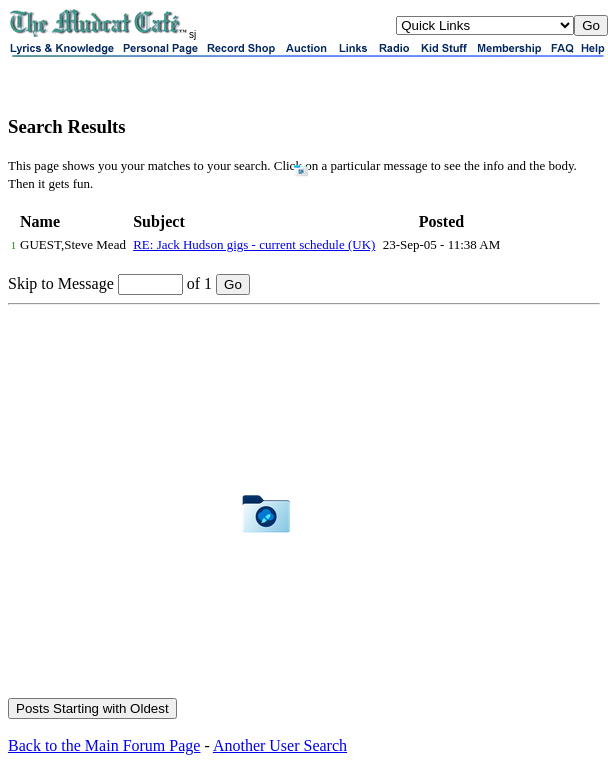 This screenshot has width=608, height=781. Describe the element at coordinates (266, 515) in the screenshot. I see `open microsoft iot plug and play folder` at that location.